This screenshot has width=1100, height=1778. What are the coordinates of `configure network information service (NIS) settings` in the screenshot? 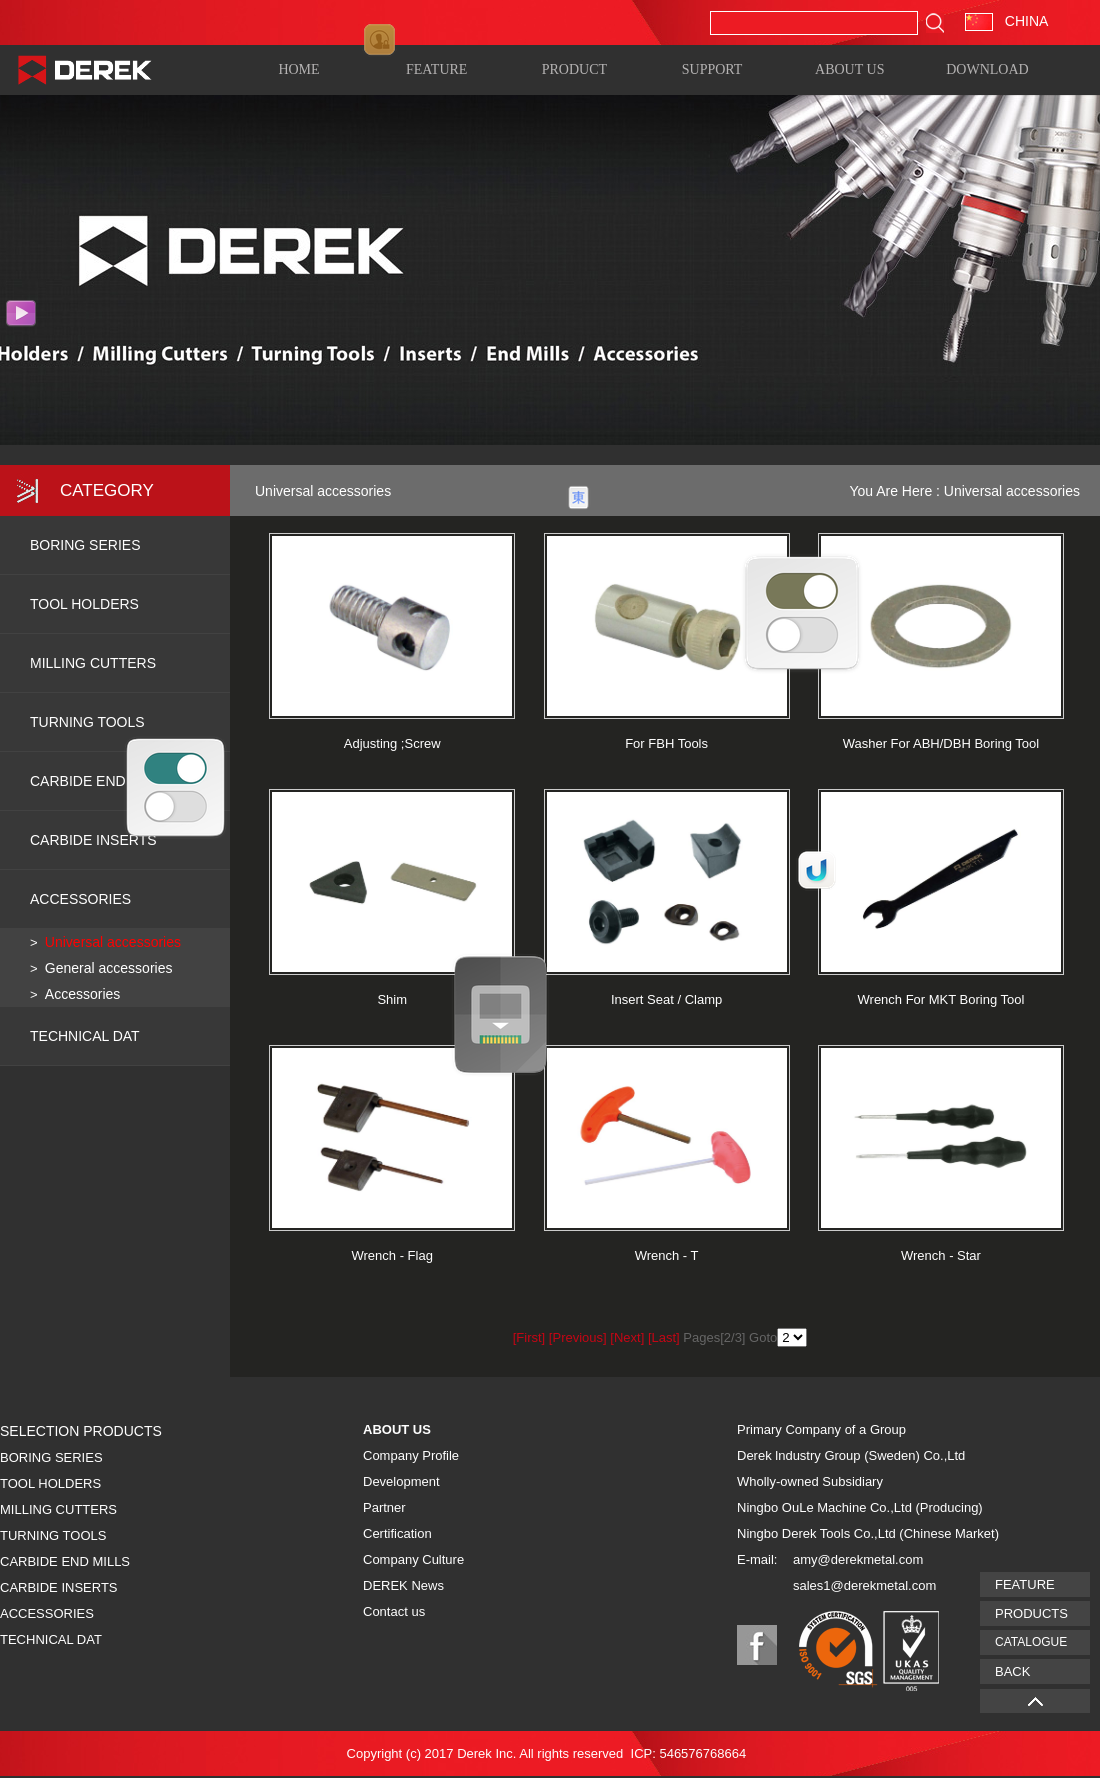 It's located at (379, 39).